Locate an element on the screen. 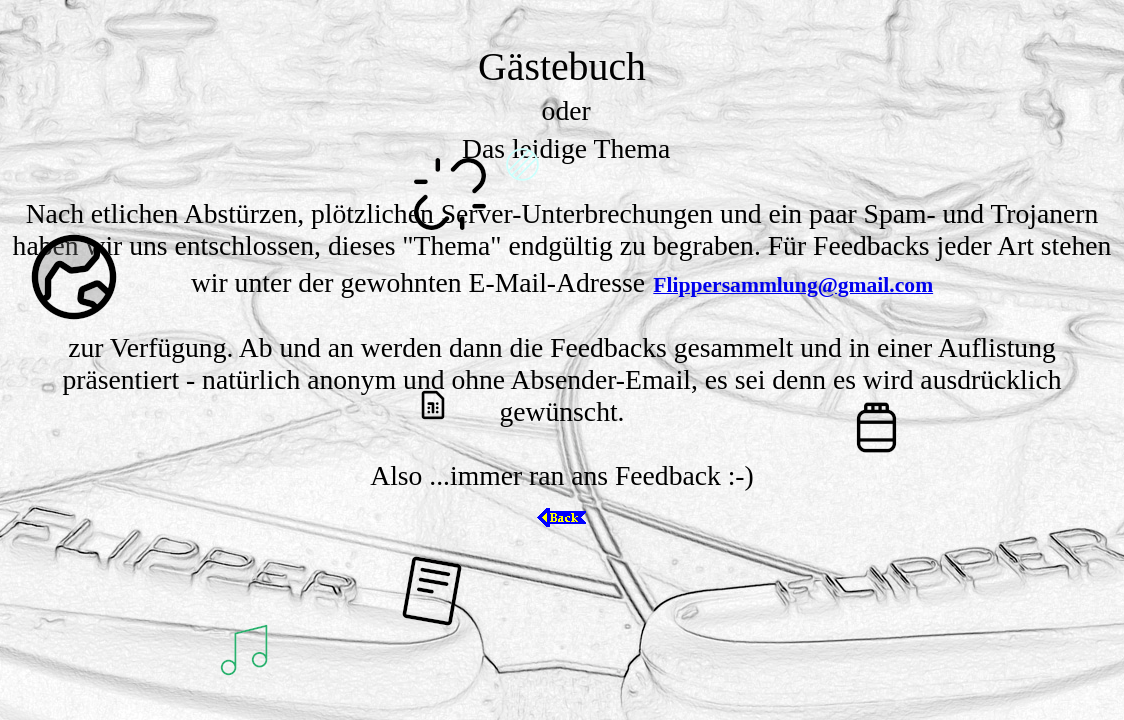 Image resolution: width=1124 pixels, height=720 pixels. unlink or disconnect a connection is located at coordinates (450, 194).